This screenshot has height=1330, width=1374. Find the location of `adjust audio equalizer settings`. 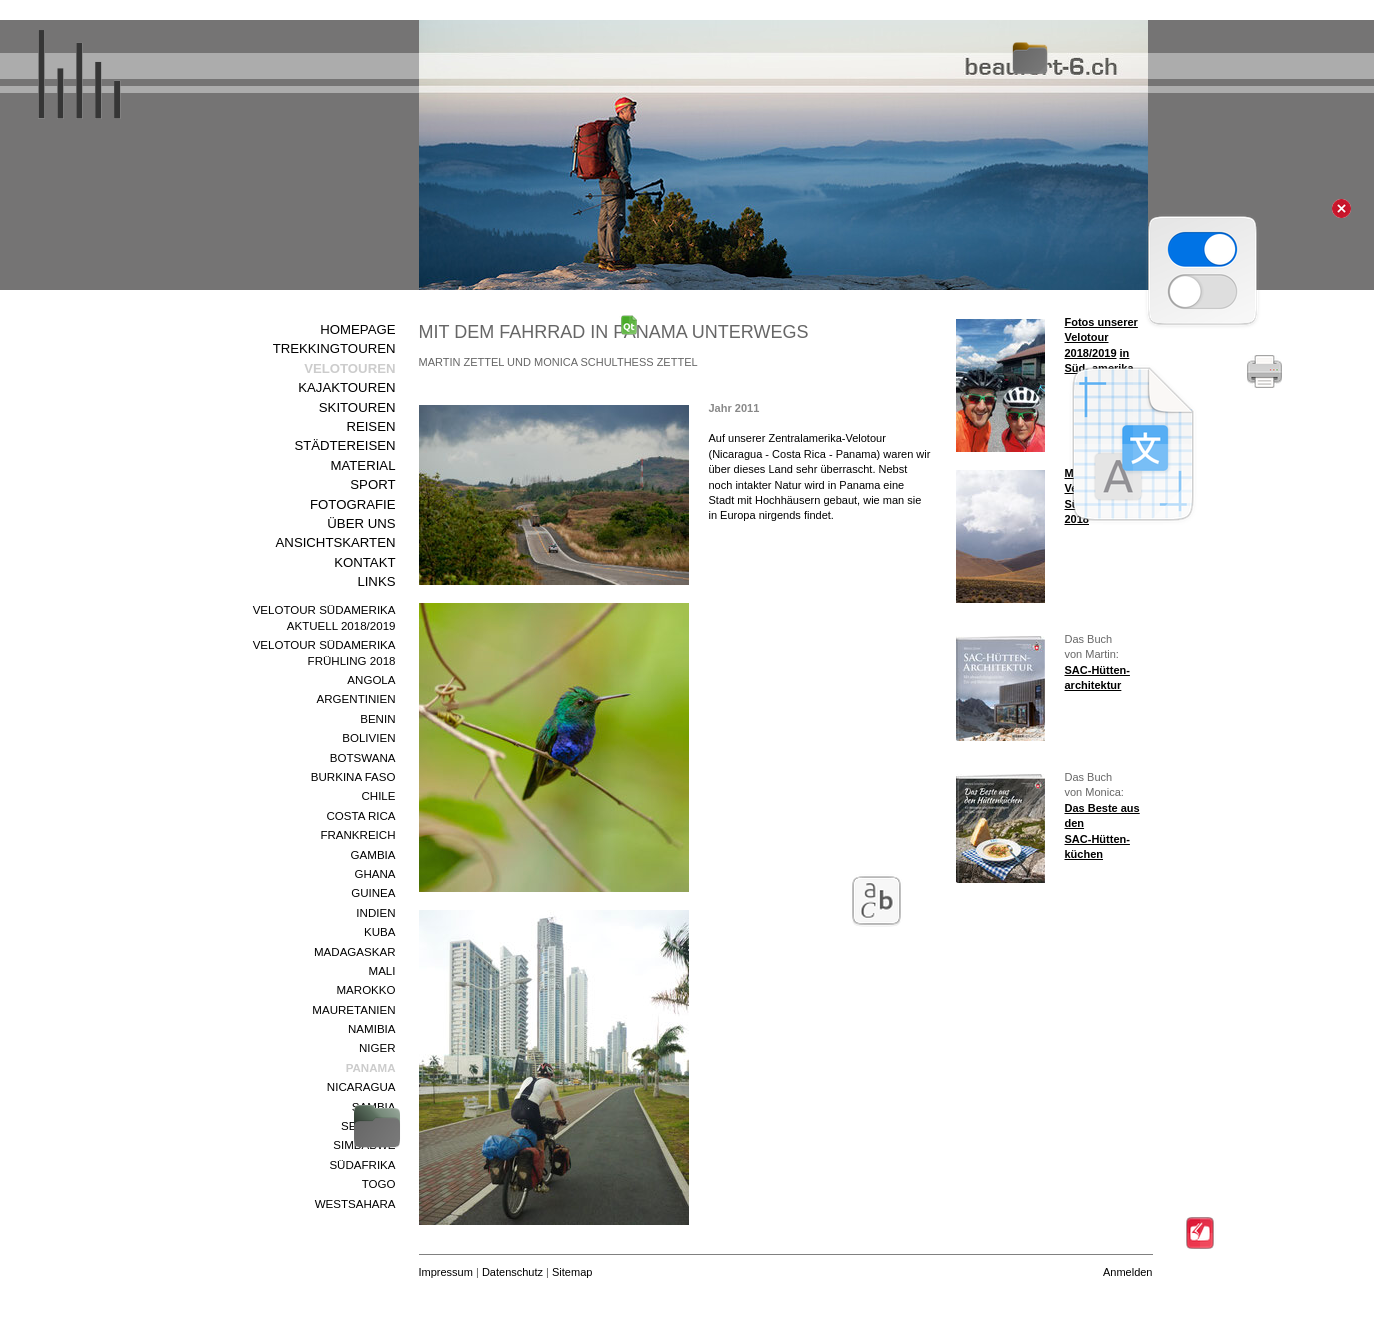

adjust audio equalizer settings is located at coordinates (82, 74).